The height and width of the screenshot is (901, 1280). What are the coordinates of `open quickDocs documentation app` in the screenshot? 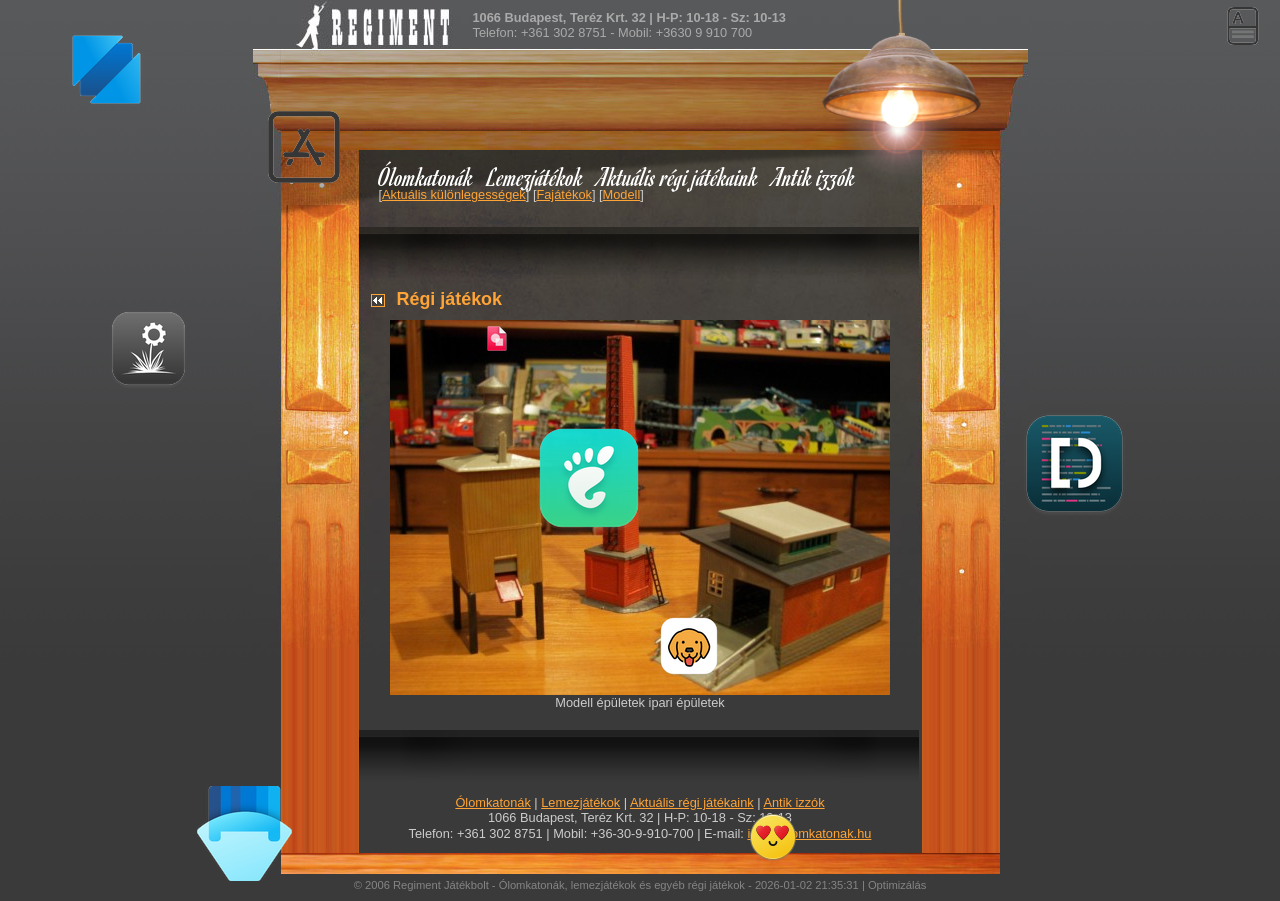 It's located at (1074, 463).